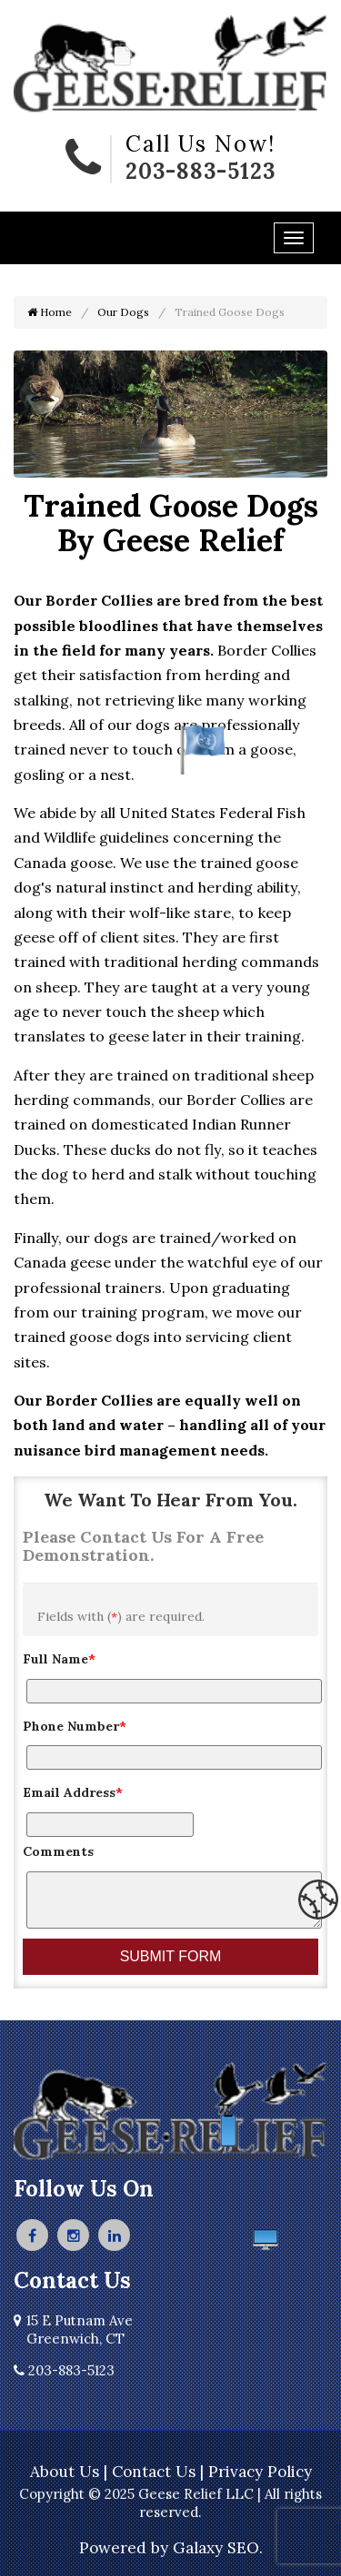 The height and width of the screenshot is (2576, 341). What do you see at coordinates (122, 55) in the screenshot?
I see `indicates an empty or zero-byte file` at bounding box center [122, 55].